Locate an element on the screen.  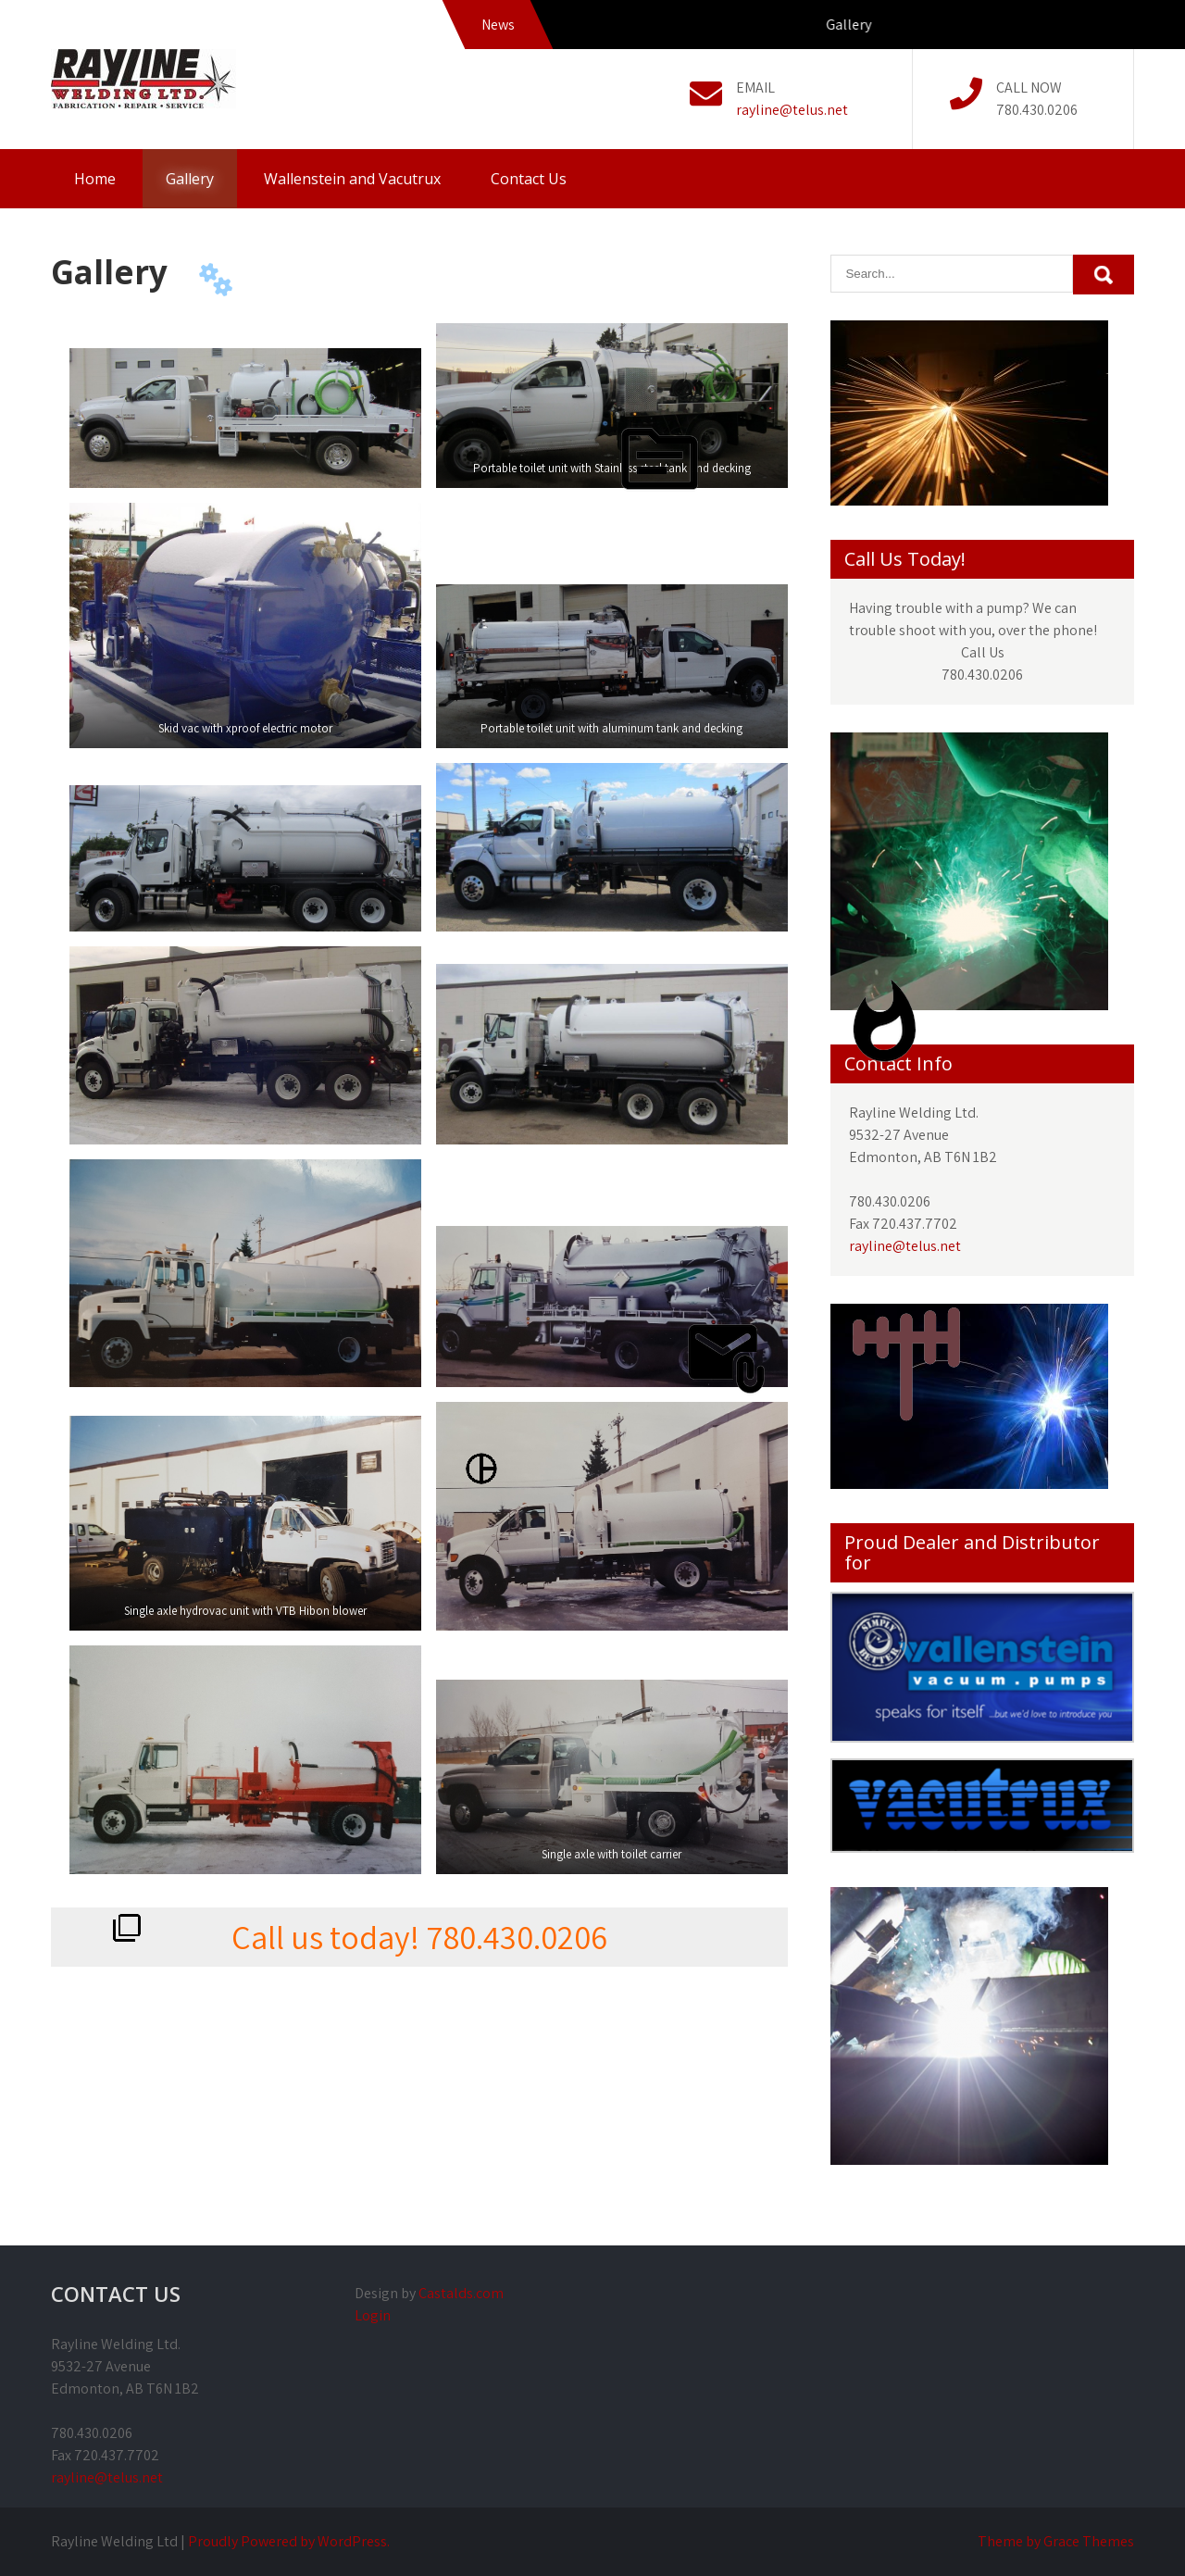
view data breakdown or statistics is located at coordinates (481, 1469).